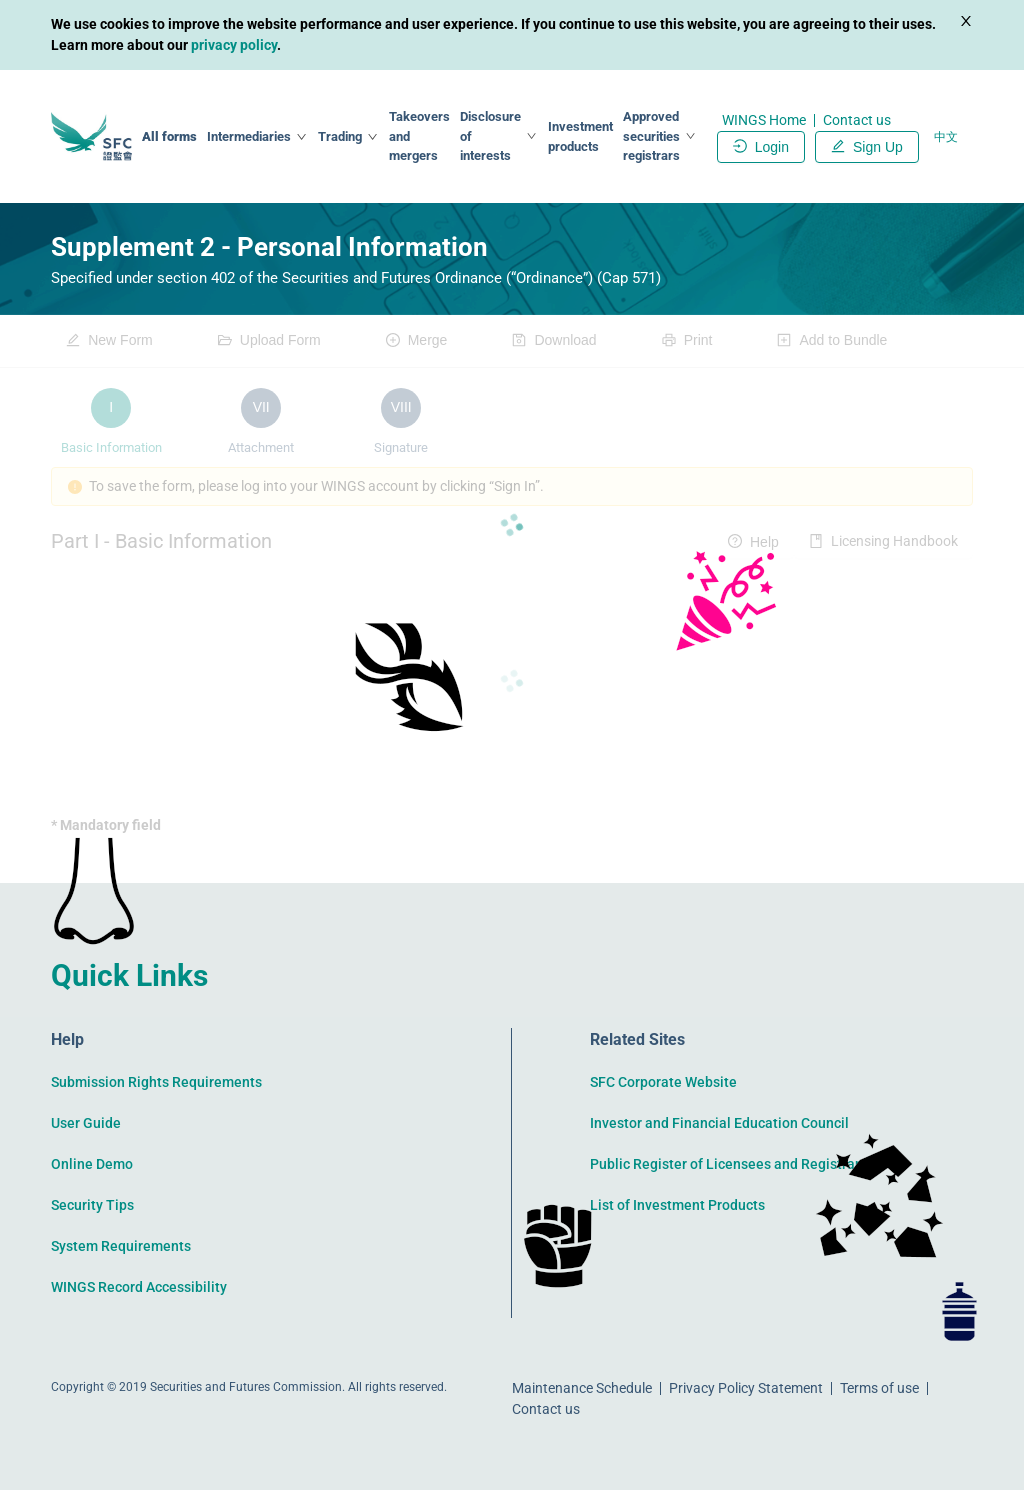 This screenshot has width=1024, height=1490. Describe the element at coordinates (557, 1246) in the screenshot. I see `indicates strength or power attribute in a game` at that location.